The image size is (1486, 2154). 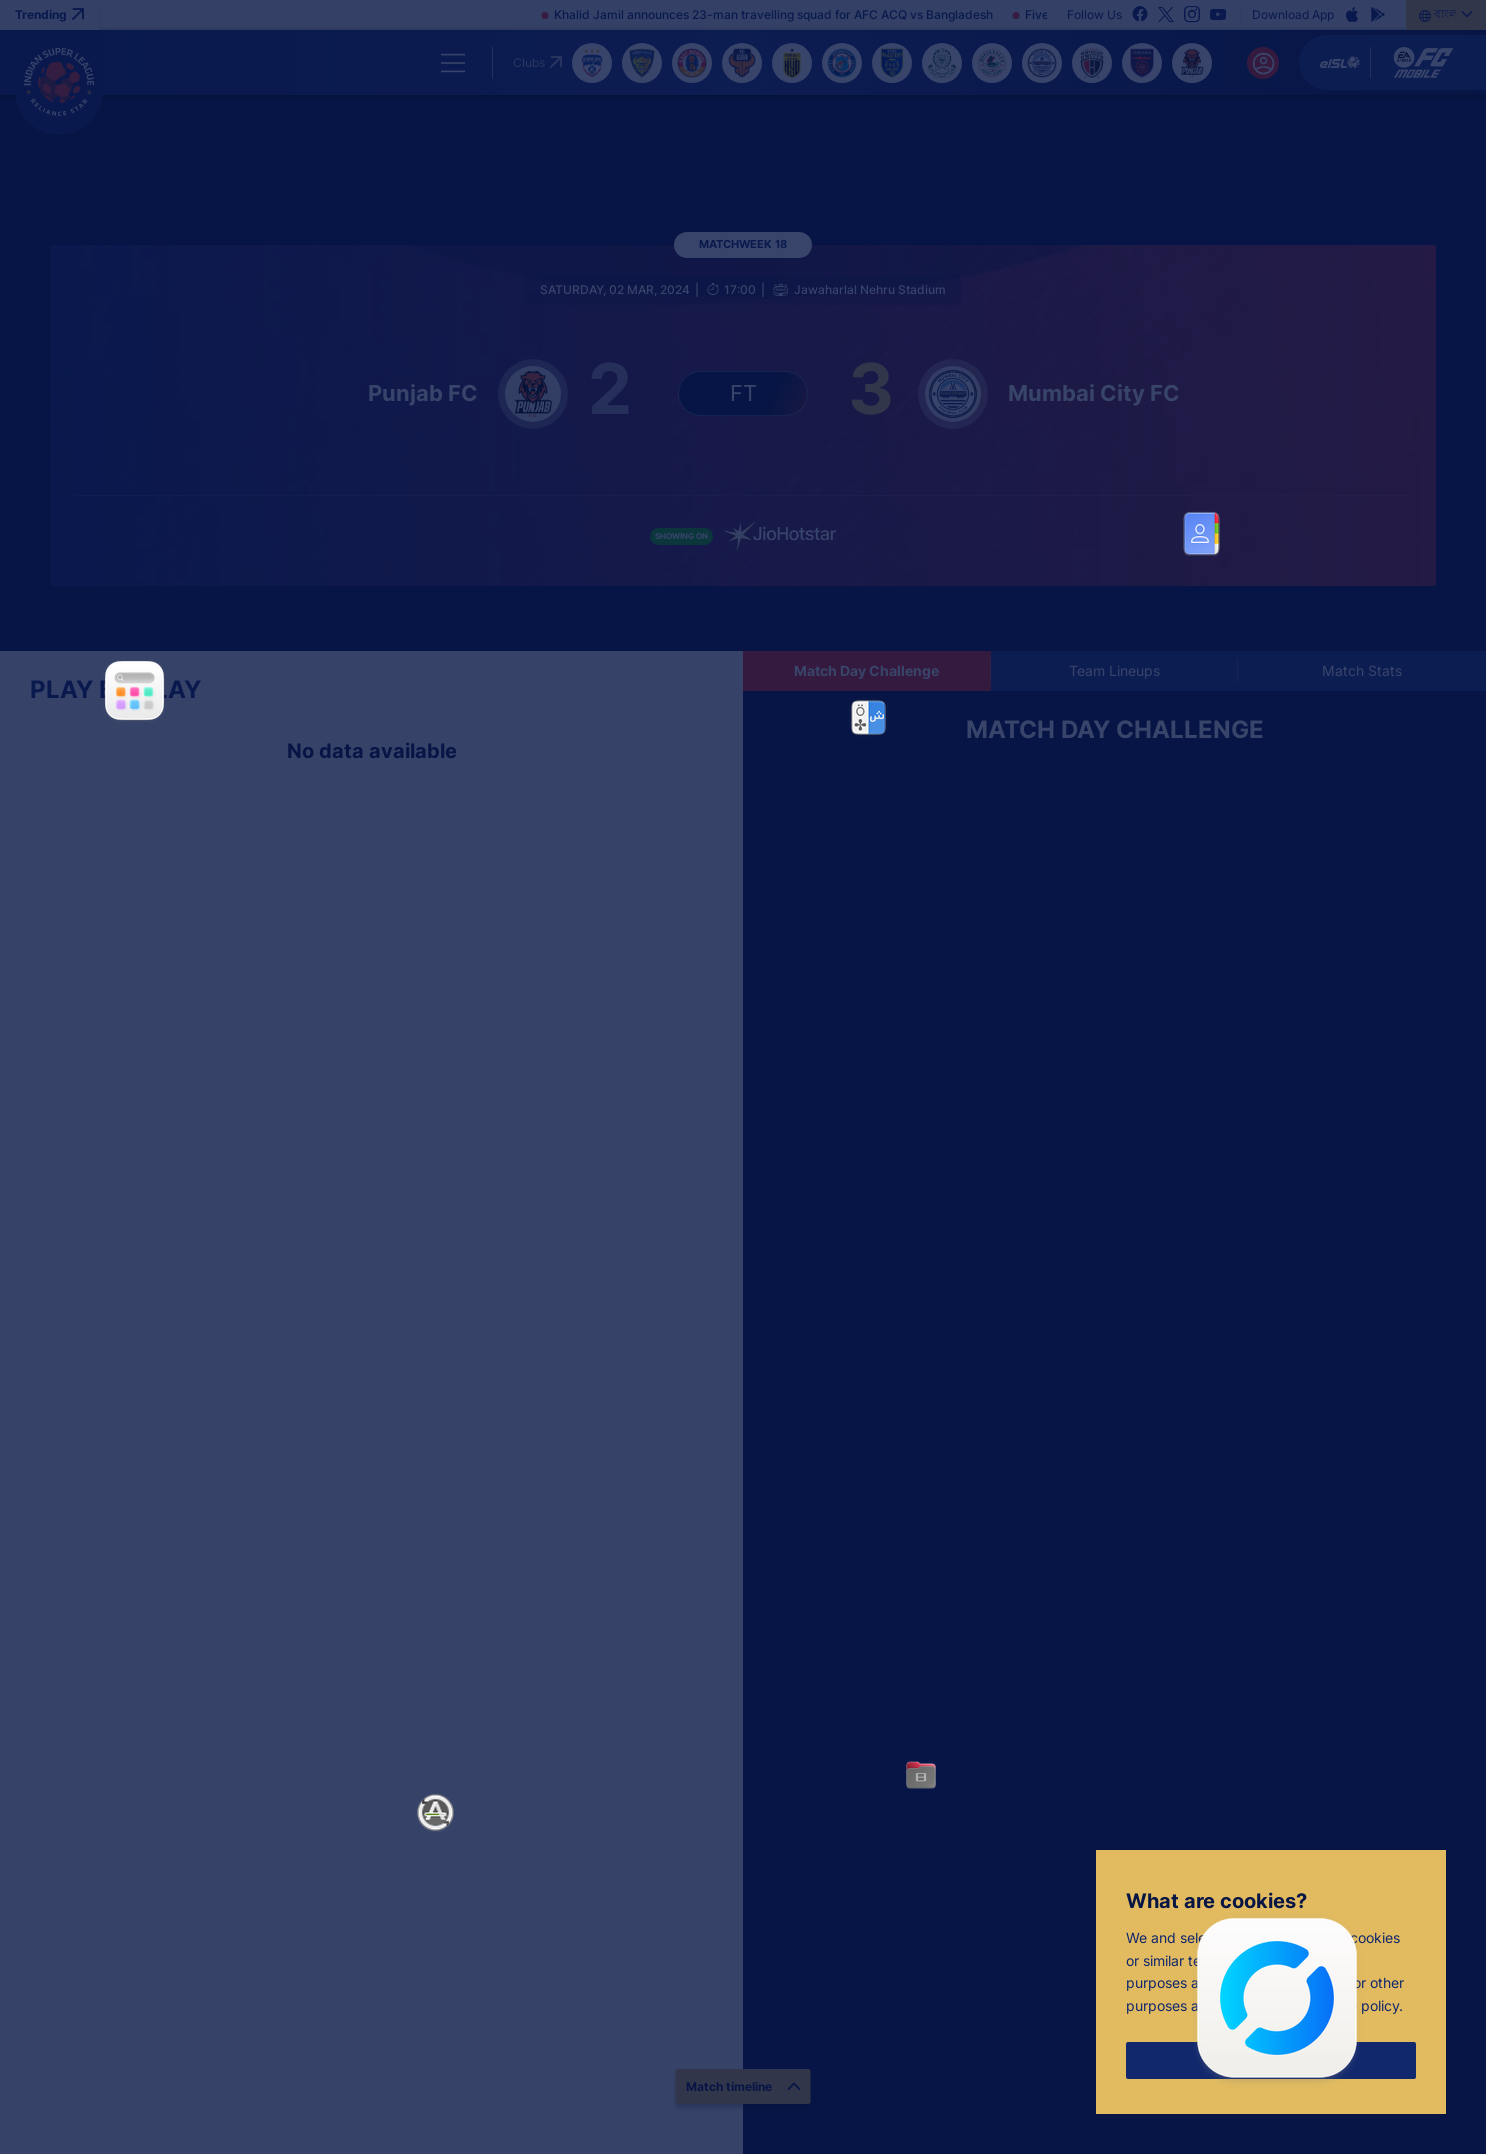 I want to click on open rustdesk remote desktop application, so click(x=1277, y=1998).